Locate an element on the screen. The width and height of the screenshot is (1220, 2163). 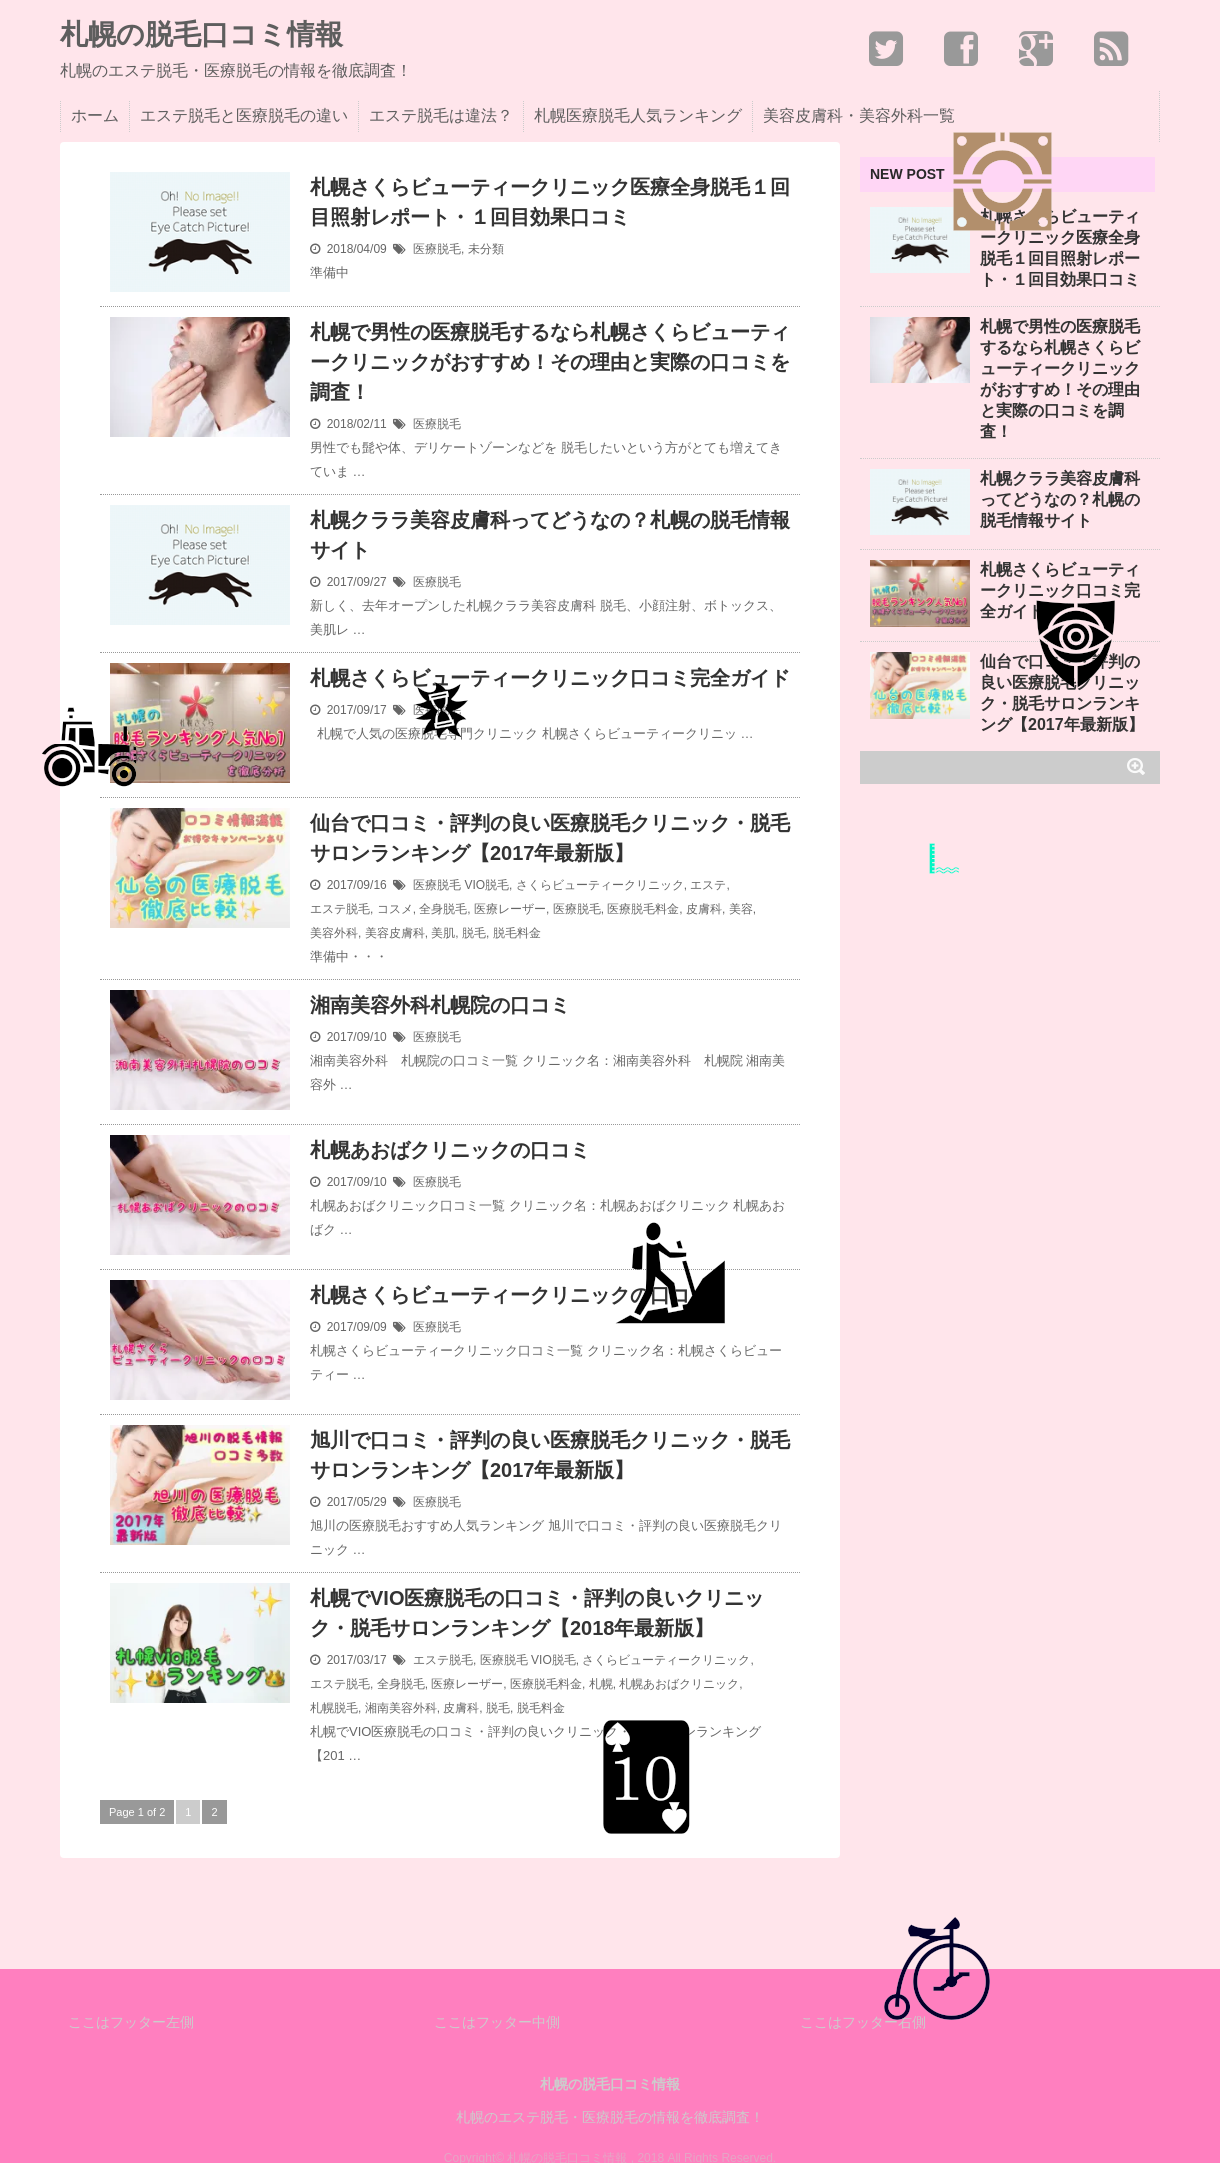
ten of spades playing card is located at coordinates (646, 1777).